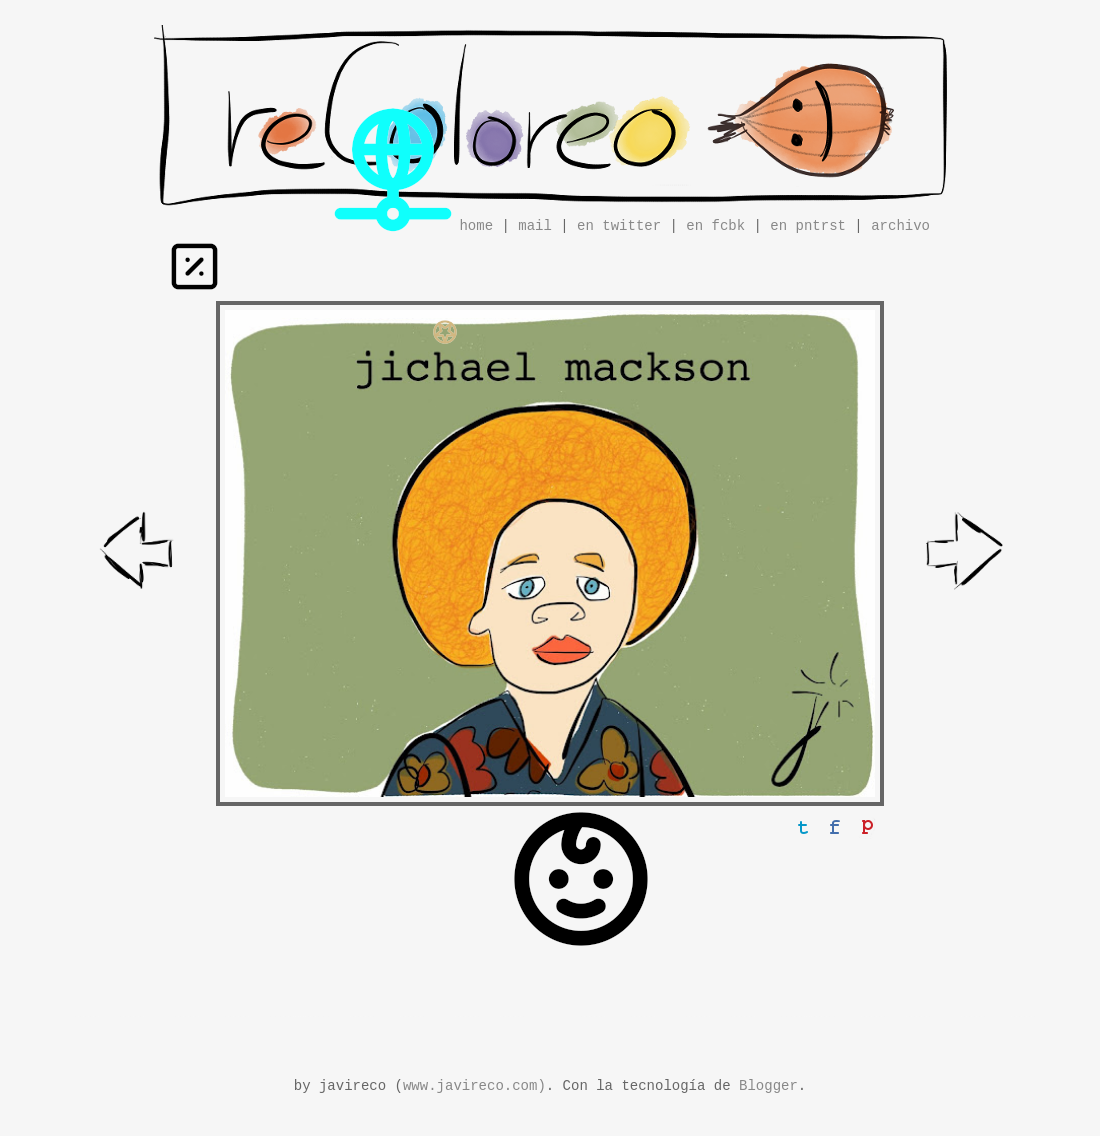 This screenshot has height=1136, width=1100. What do you see at coordinates (445, 332) in the screenshot?
I see `access occult or mystical themed content` at bounding box center [445, 332].